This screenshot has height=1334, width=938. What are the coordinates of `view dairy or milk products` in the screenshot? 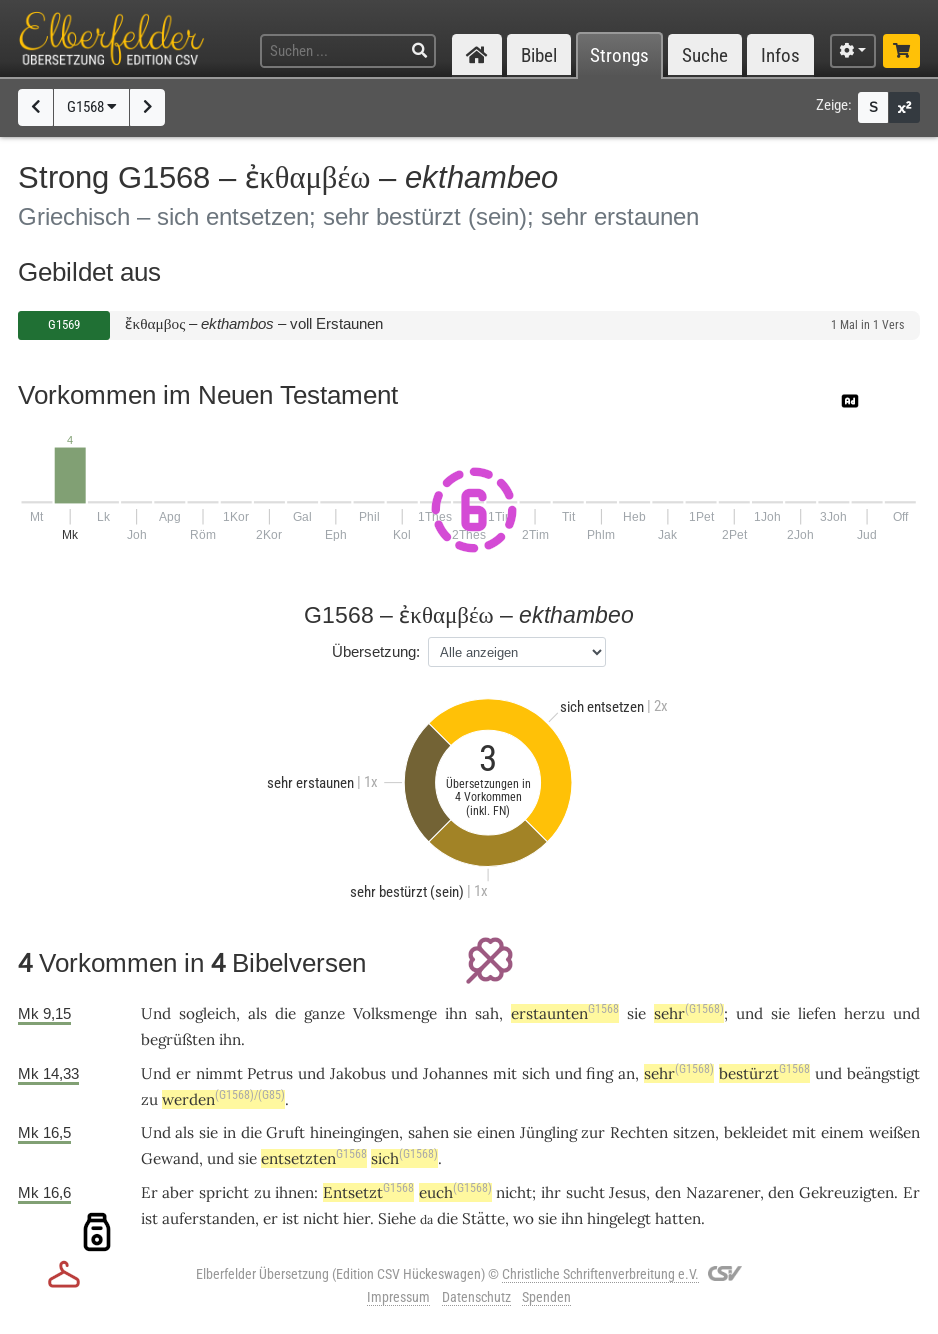 It's located at (97, 1232).